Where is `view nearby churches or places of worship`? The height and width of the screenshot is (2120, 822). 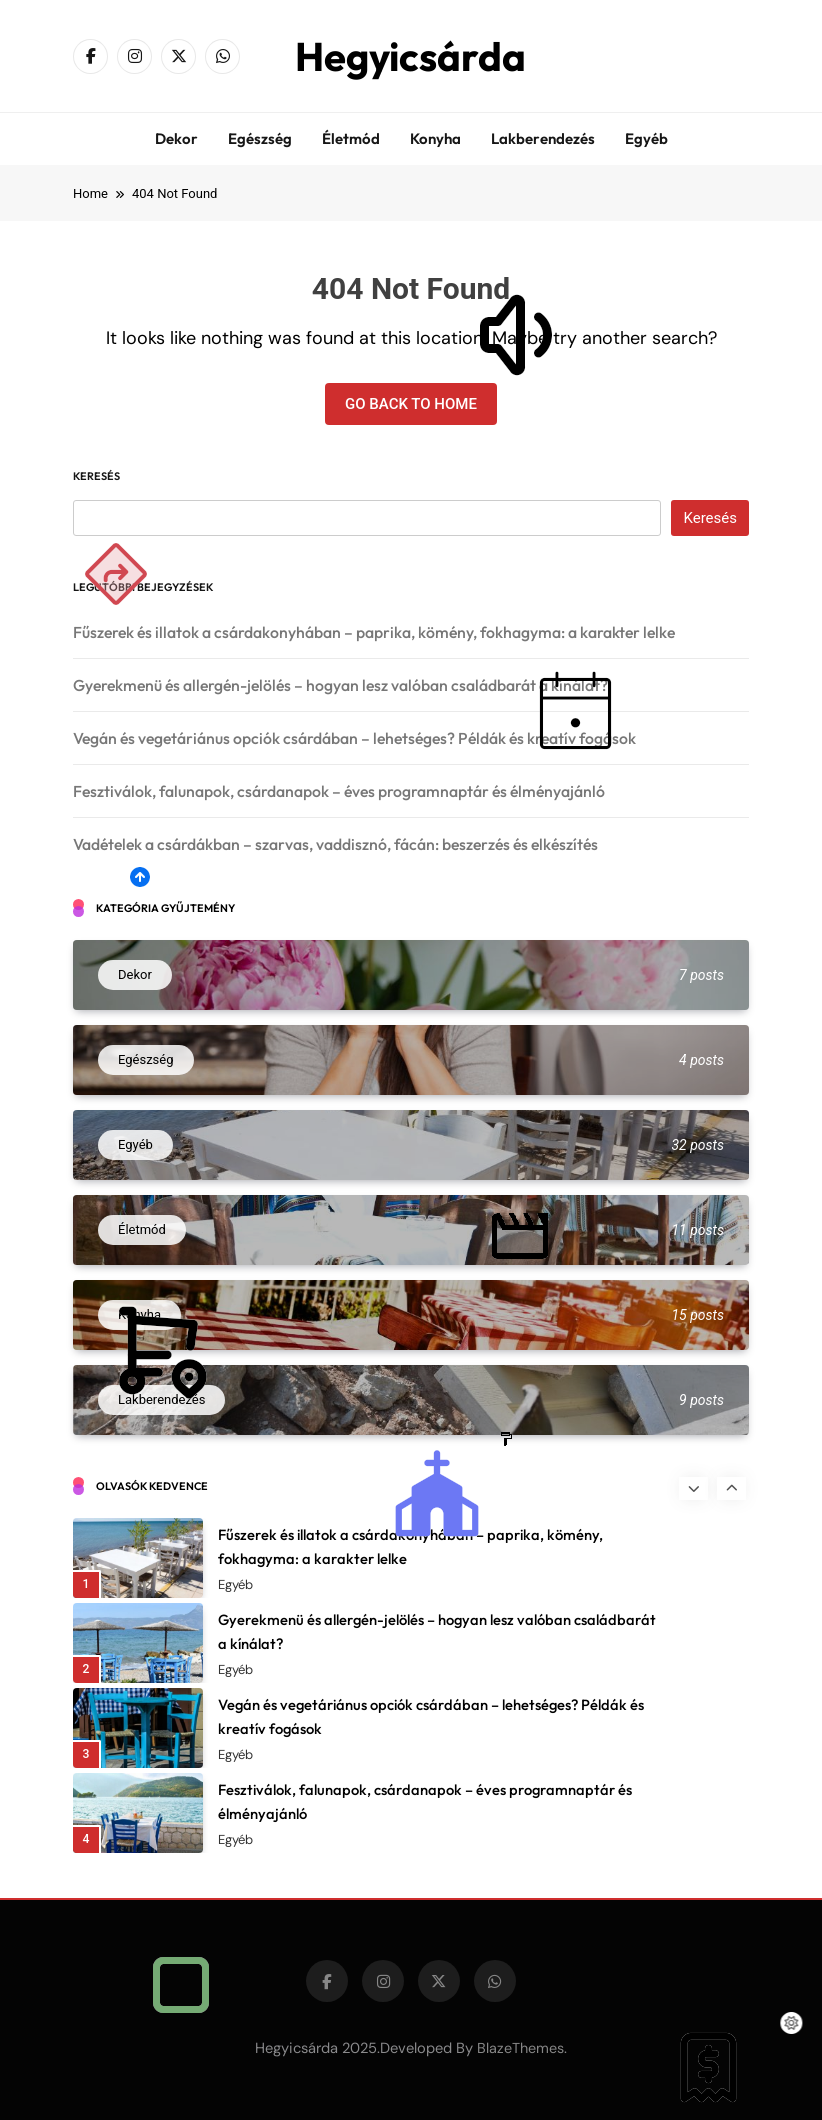 view nearby churches or places of worship is located at coordinates (437, 1498).